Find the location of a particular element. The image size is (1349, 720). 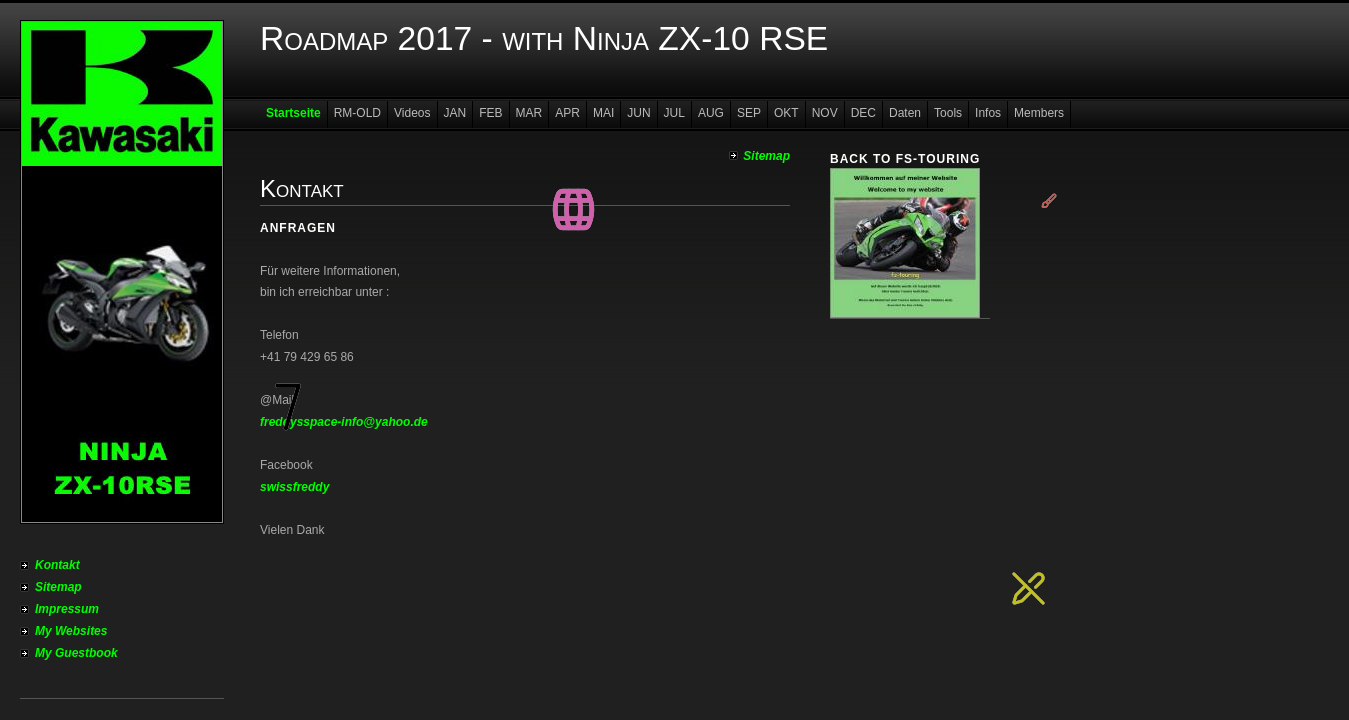

view inventory or storage items is located at coordinates (573, 209).